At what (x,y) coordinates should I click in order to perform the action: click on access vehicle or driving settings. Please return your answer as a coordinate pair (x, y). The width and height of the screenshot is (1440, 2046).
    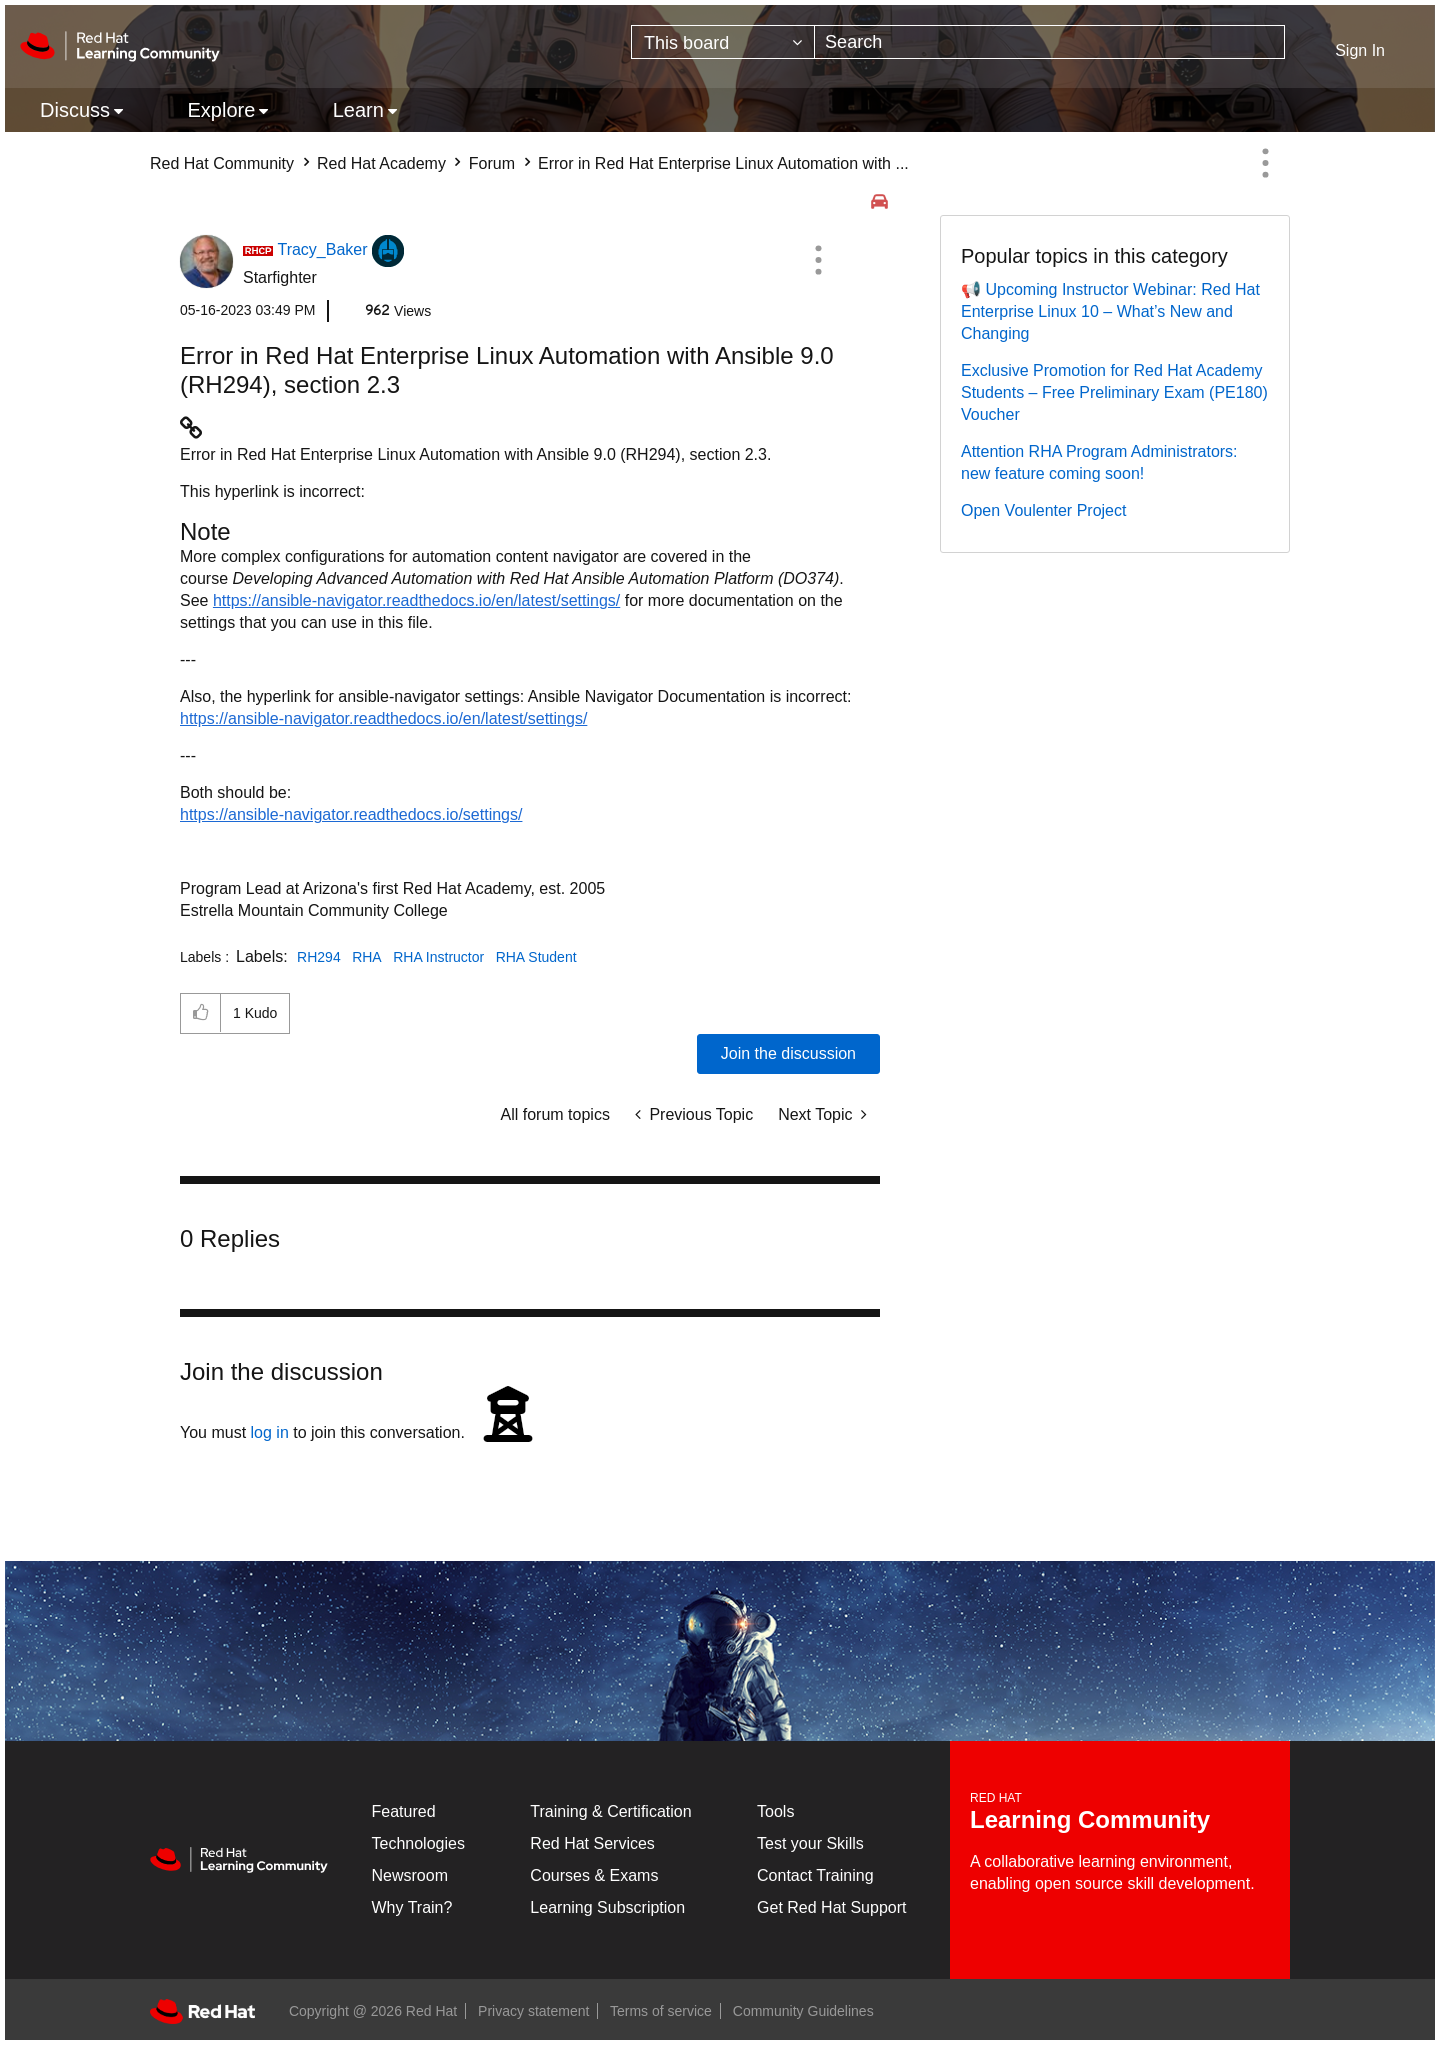
    Looking at the image, I should click on (879, 201).